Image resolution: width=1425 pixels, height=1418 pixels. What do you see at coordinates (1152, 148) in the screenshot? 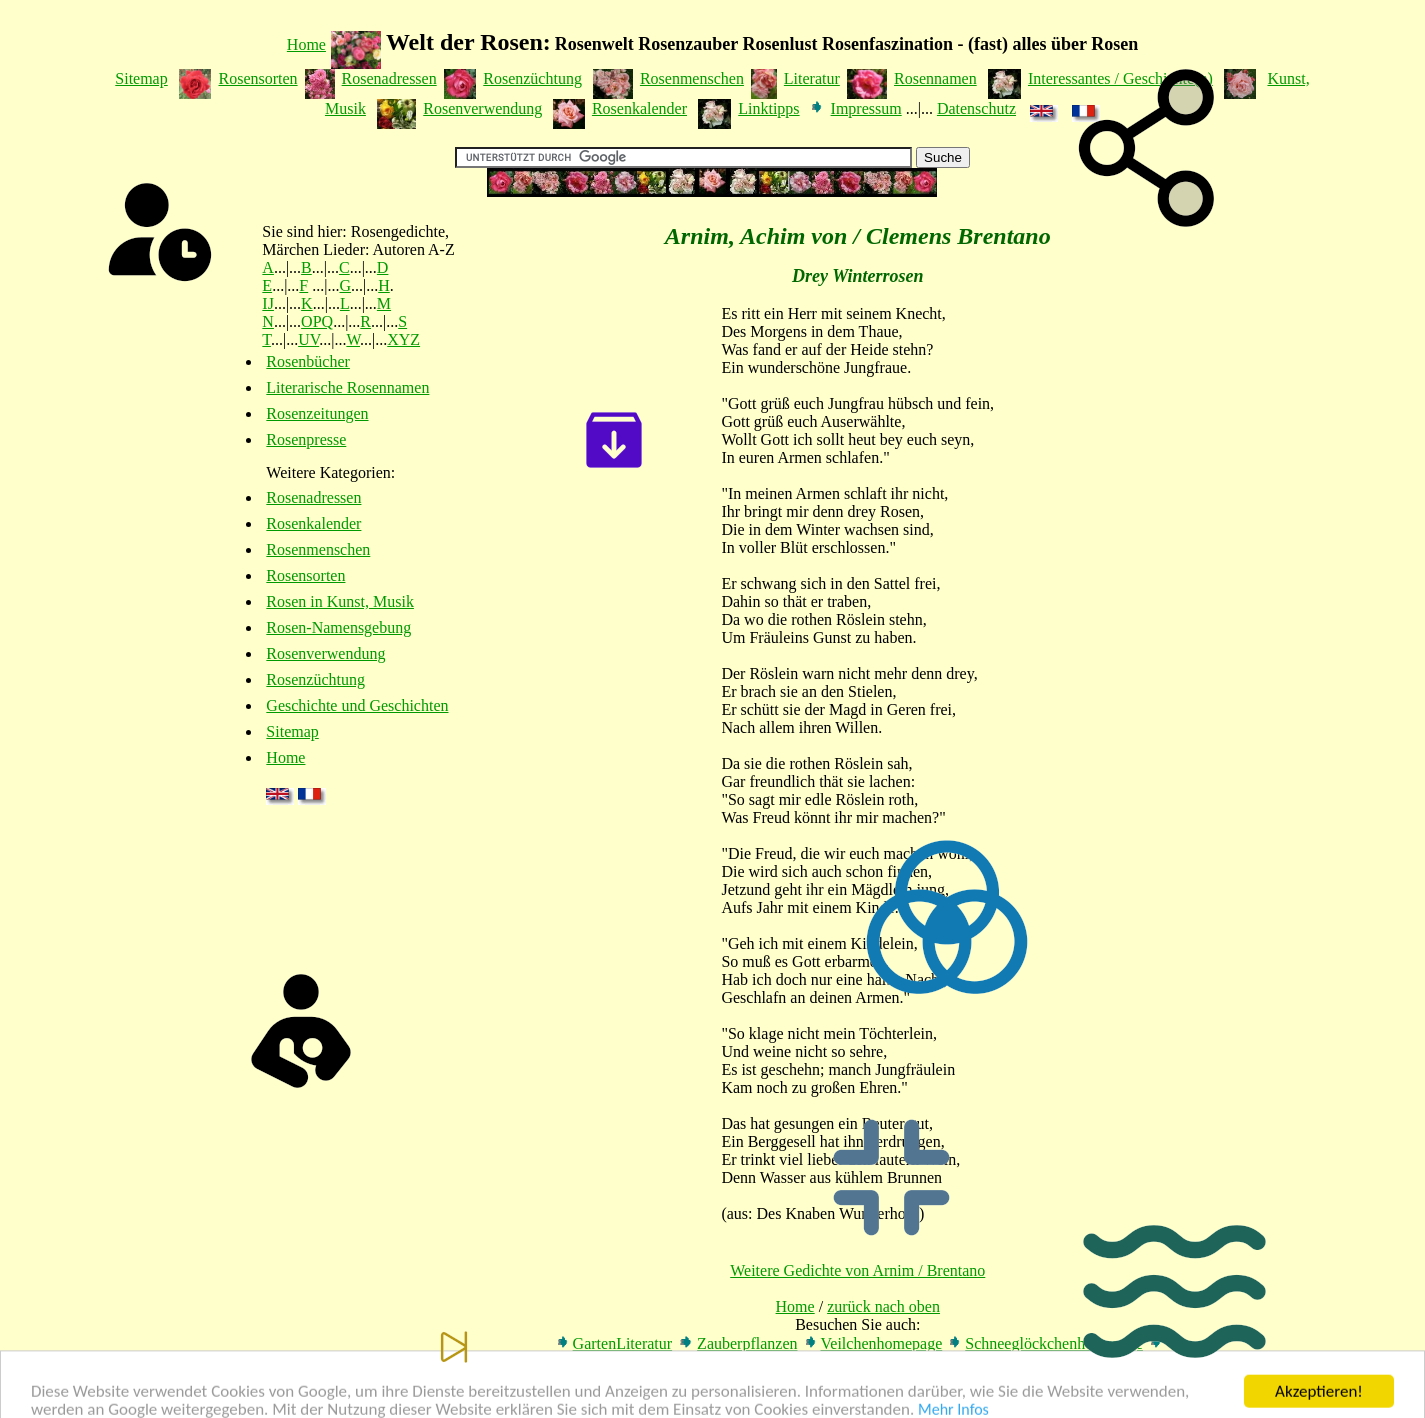
I see `share content to social networks` at bounding box center [1152, 148].